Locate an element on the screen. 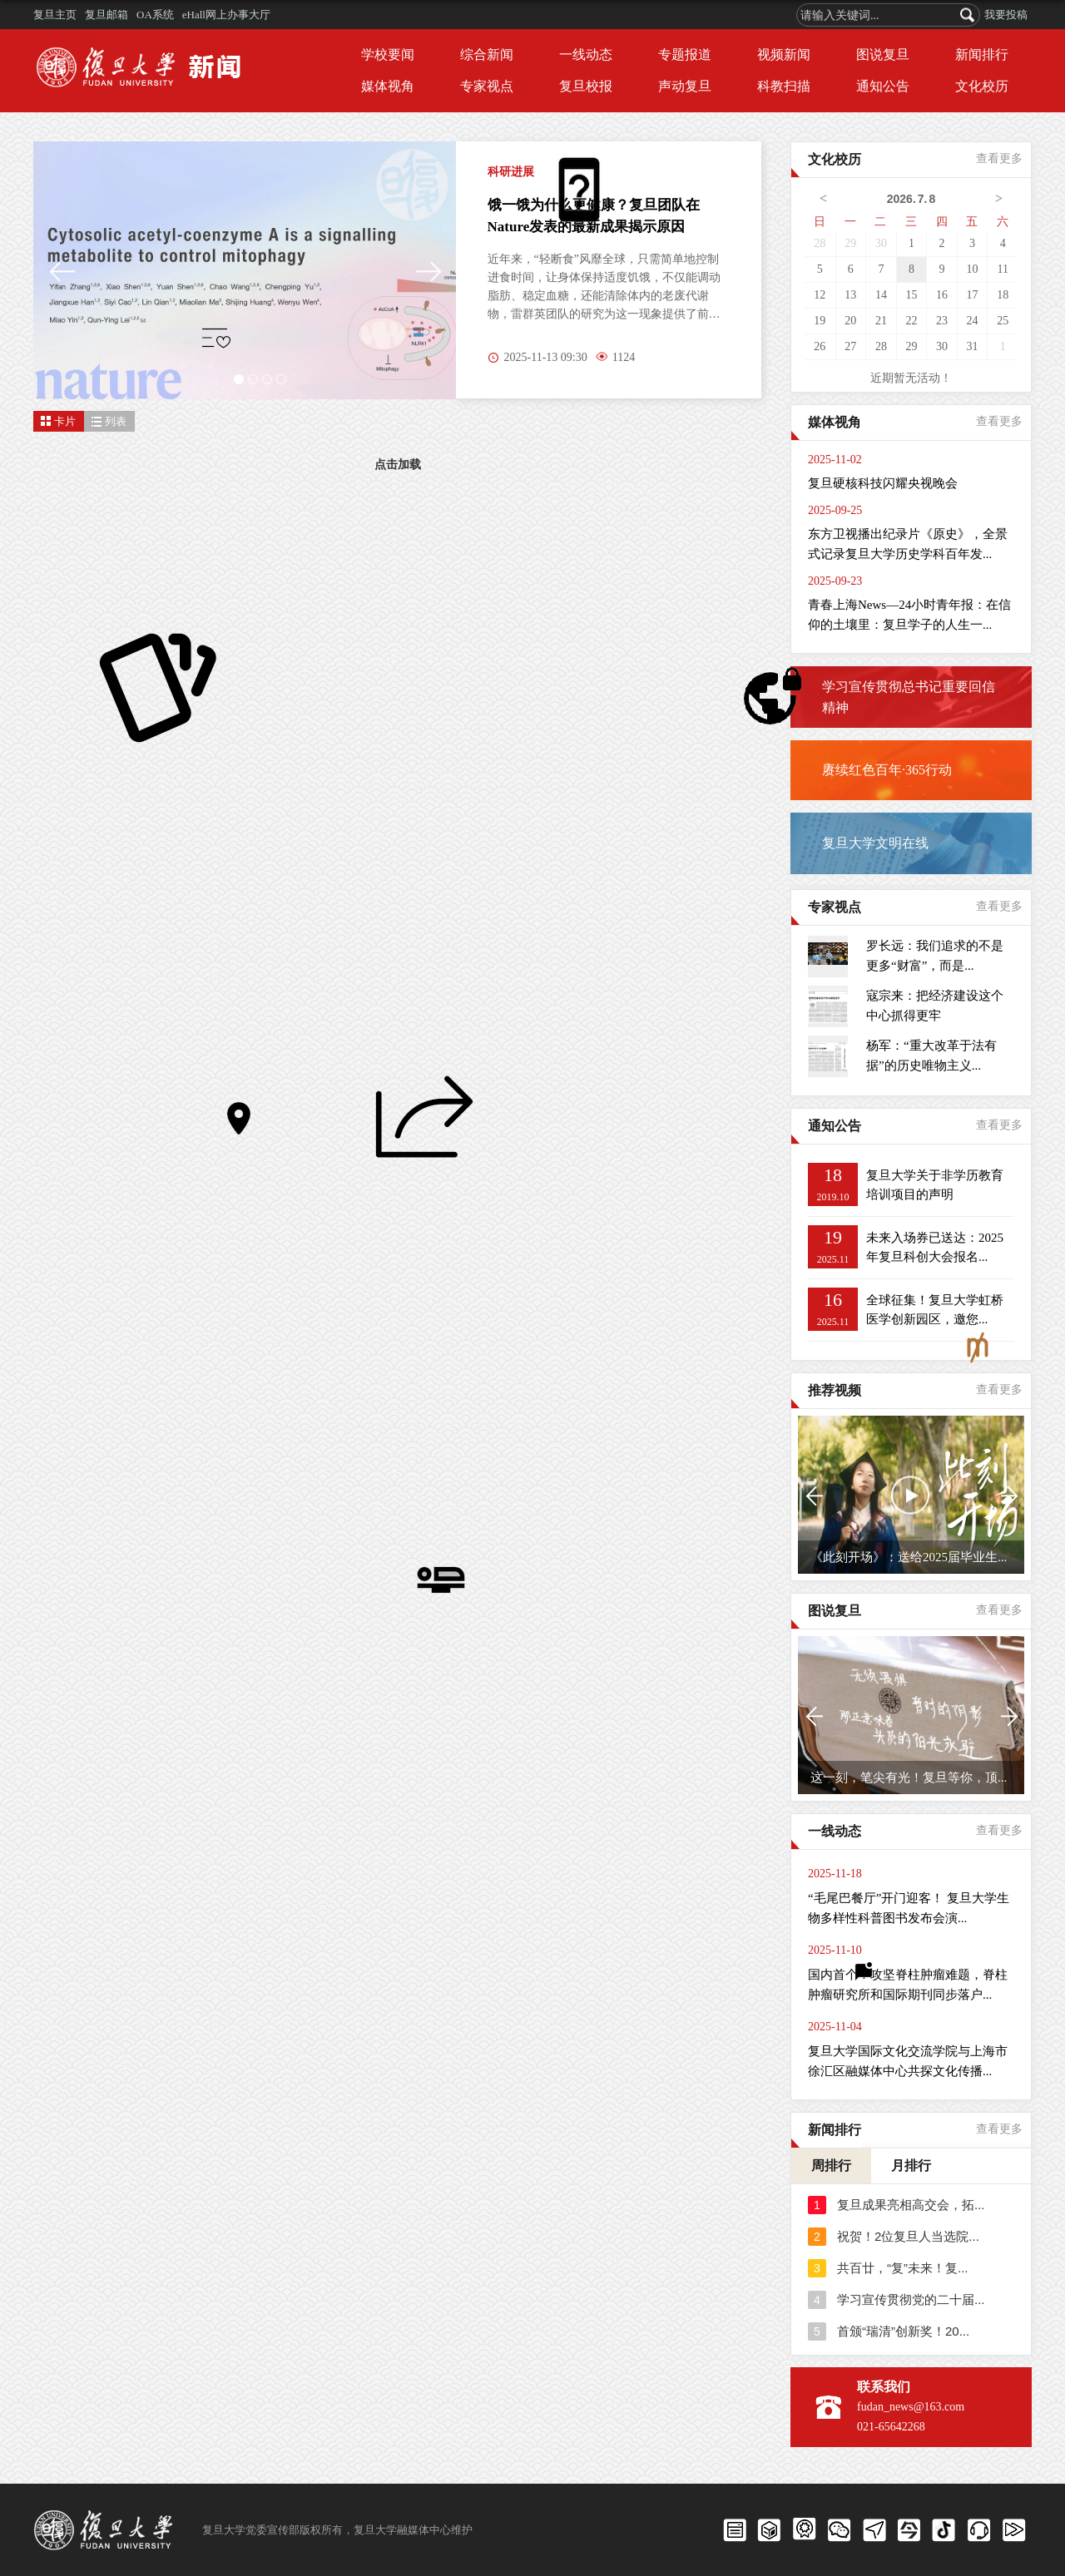 The width and height of the screenshot is (1065, 2576). connect to a secure VPN network is located at coordinates (772, 695).